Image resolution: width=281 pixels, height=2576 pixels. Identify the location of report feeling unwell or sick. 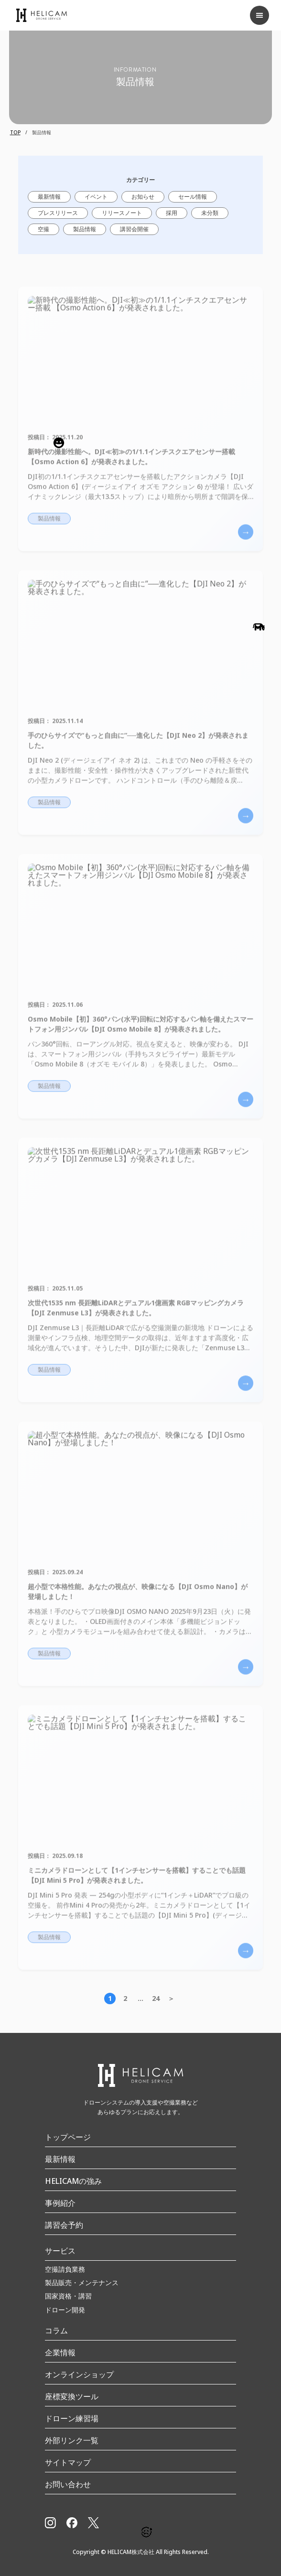
(146, 2532).